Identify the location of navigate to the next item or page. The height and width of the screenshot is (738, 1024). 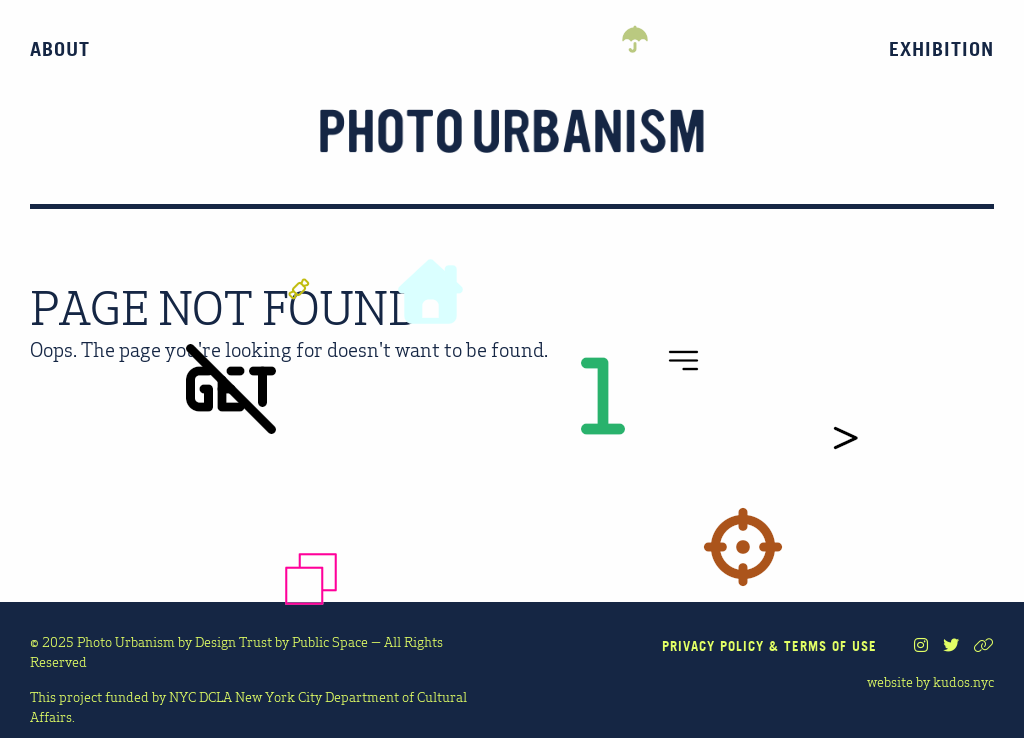
(845, 438).